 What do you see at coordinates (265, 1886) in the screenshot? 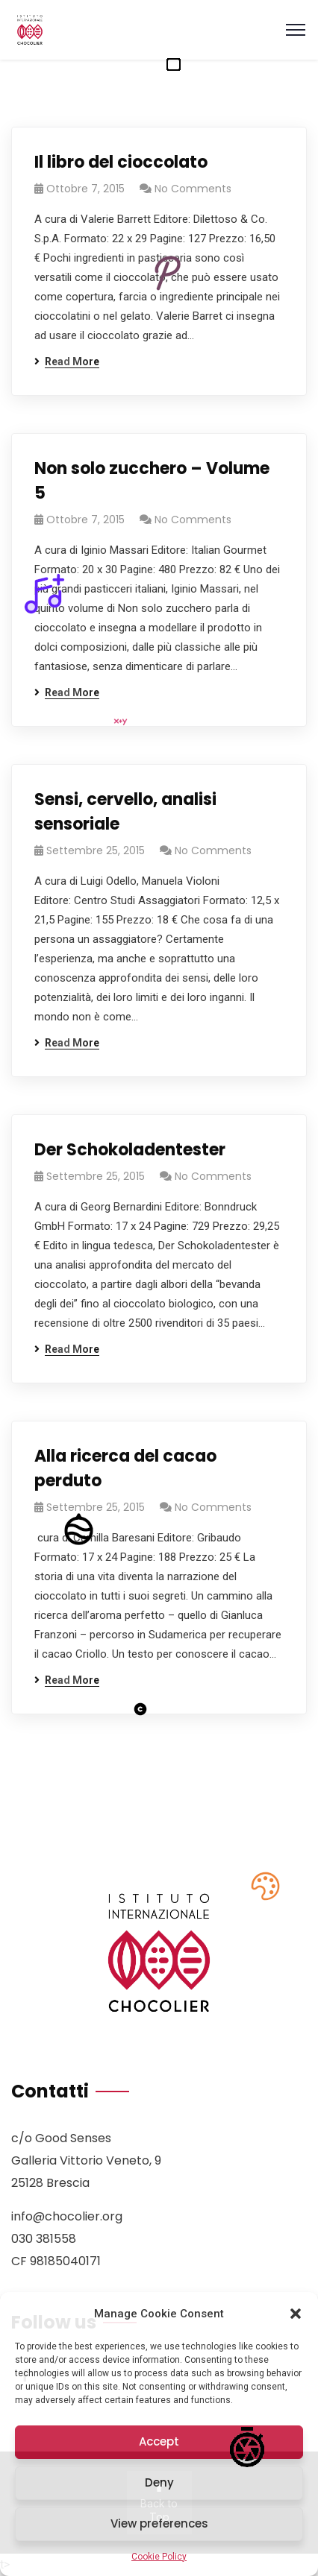
I see `open color picker or palette` at bounding box center [265, 1886].